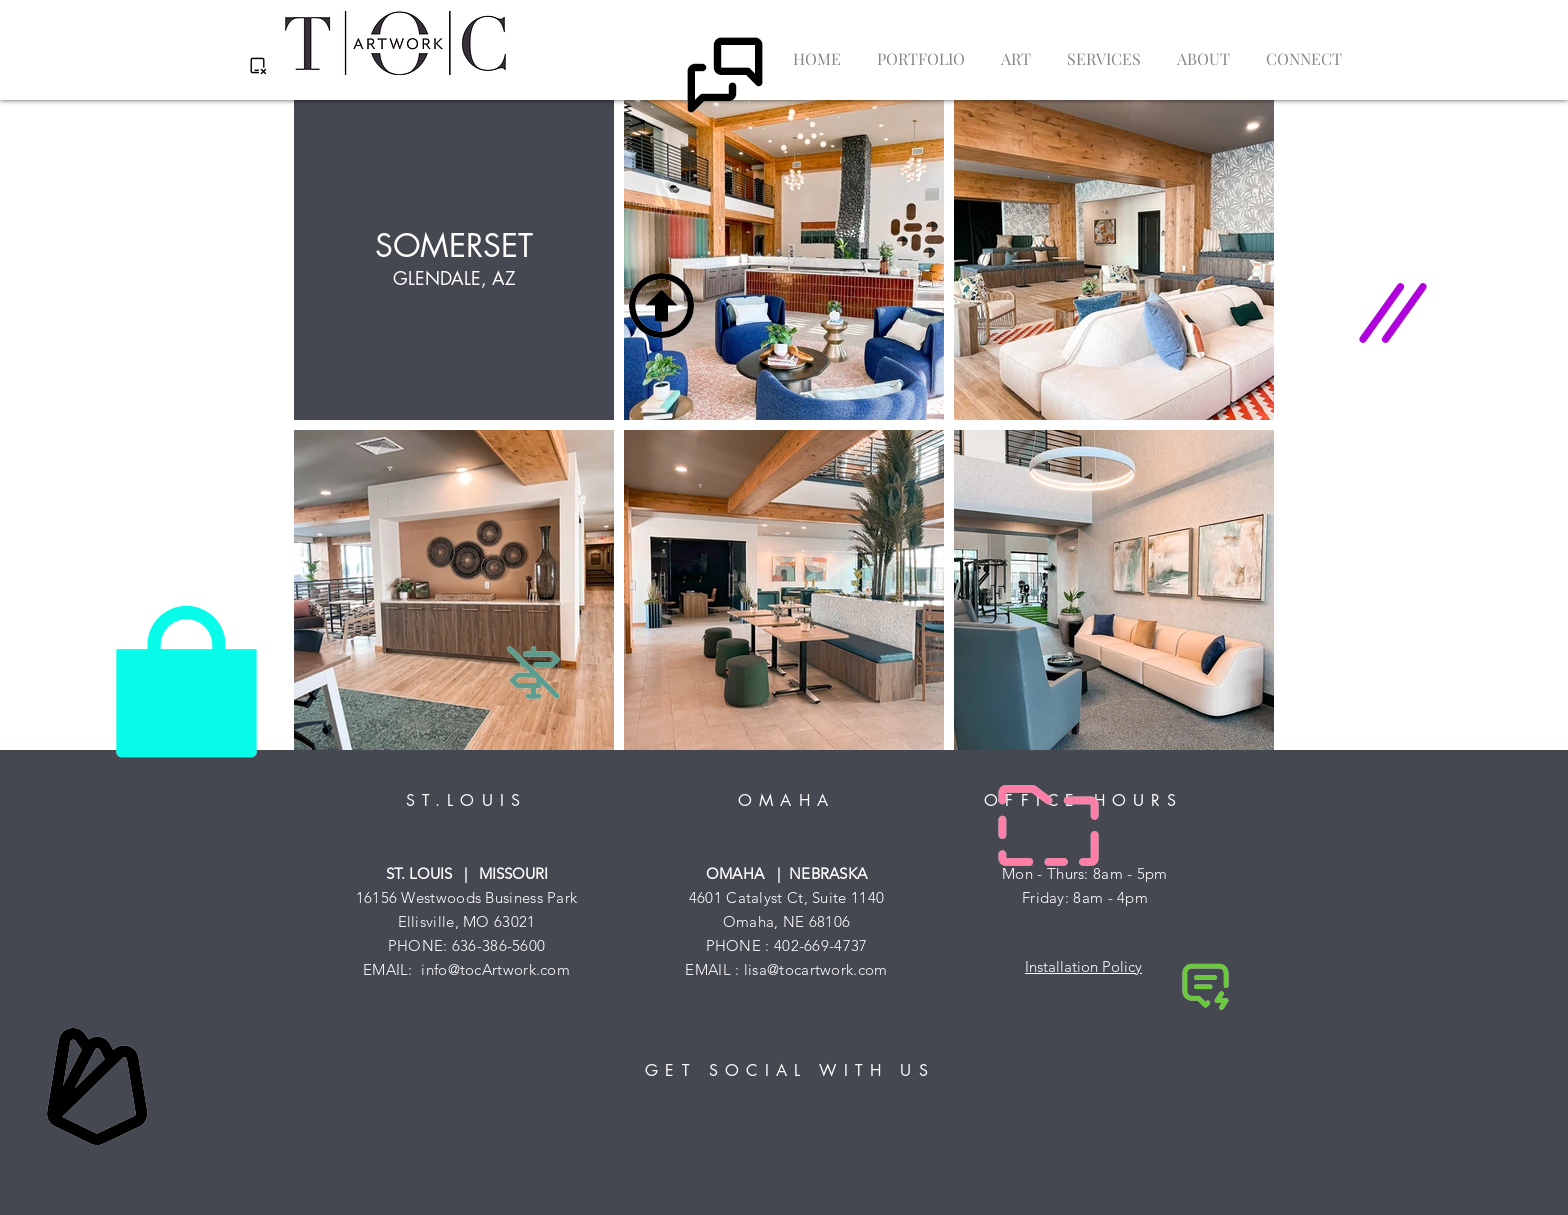 The height and width of the screenshot is (1215, 1568). I want to click on disconnect or remove iPad device, so click(257, 65).